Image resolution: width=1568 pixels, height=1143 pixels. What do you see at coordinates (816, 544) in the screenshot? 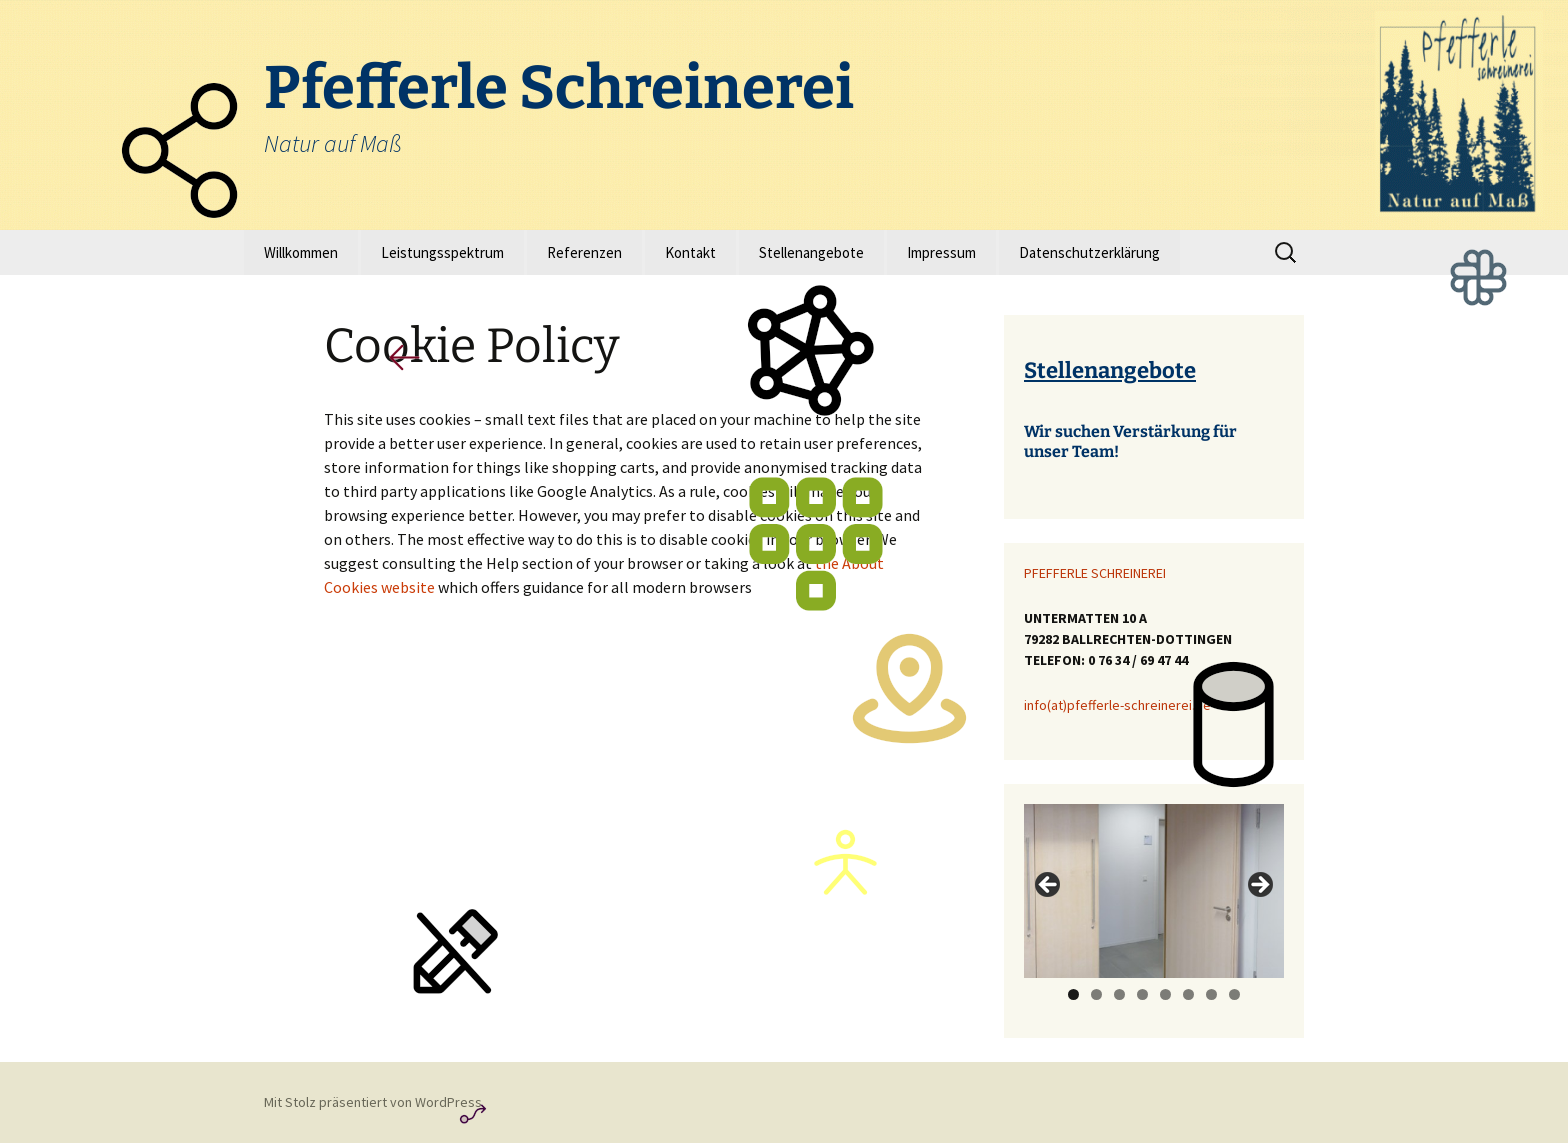
I see `open the phone dialpad` at bounding box center [816, 544].